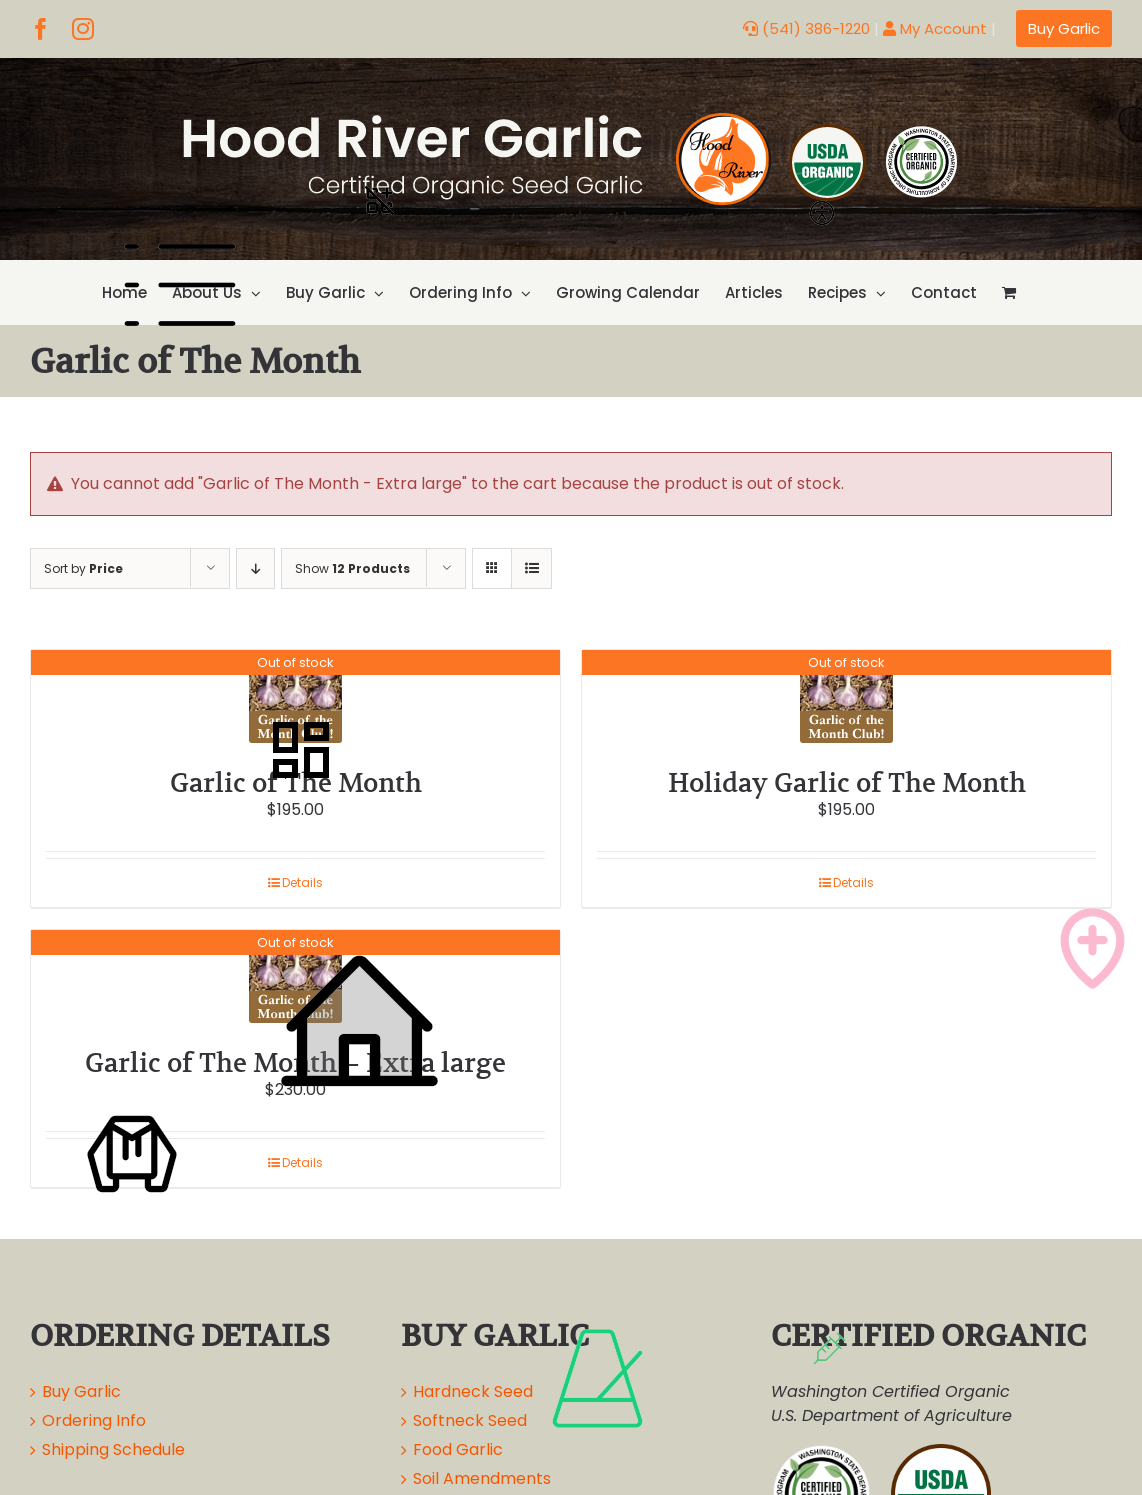 The width and height of the screenshot is (1142, 1495). I want to click on add a new location pin, so click(1092, 948).